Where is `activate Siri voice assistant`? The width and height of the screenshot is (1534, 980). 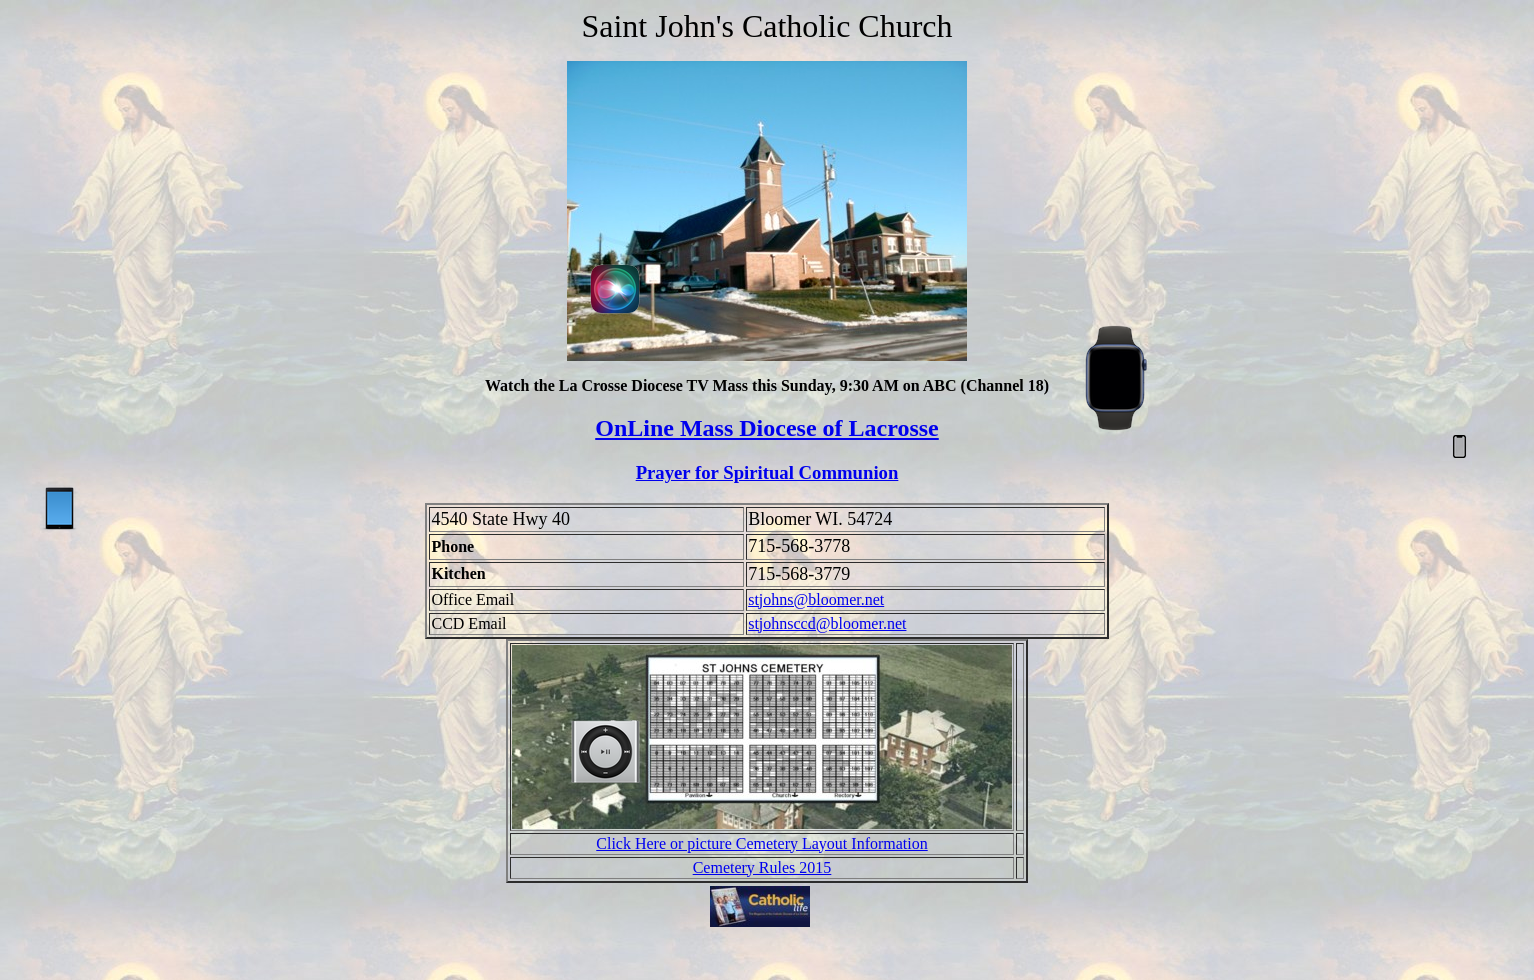
activate Siri voice assistant is located at coordinates (615, 289).